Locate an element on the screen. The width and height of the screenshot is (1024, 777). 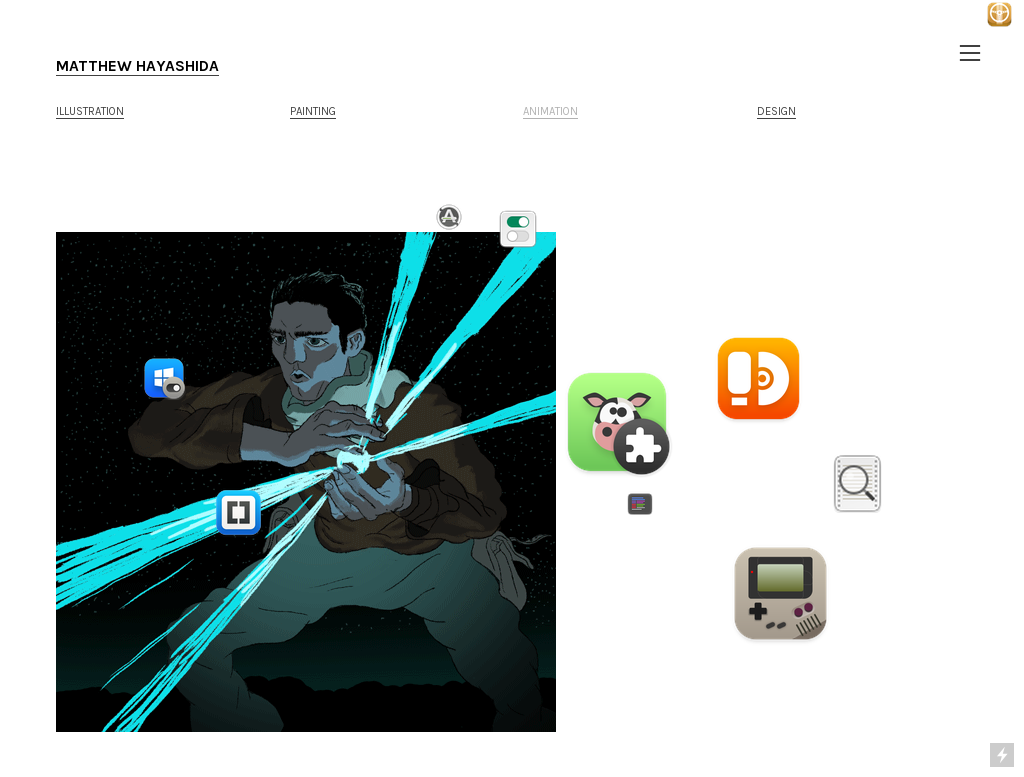
open gnome logs application is located at coordinates (857, 483).